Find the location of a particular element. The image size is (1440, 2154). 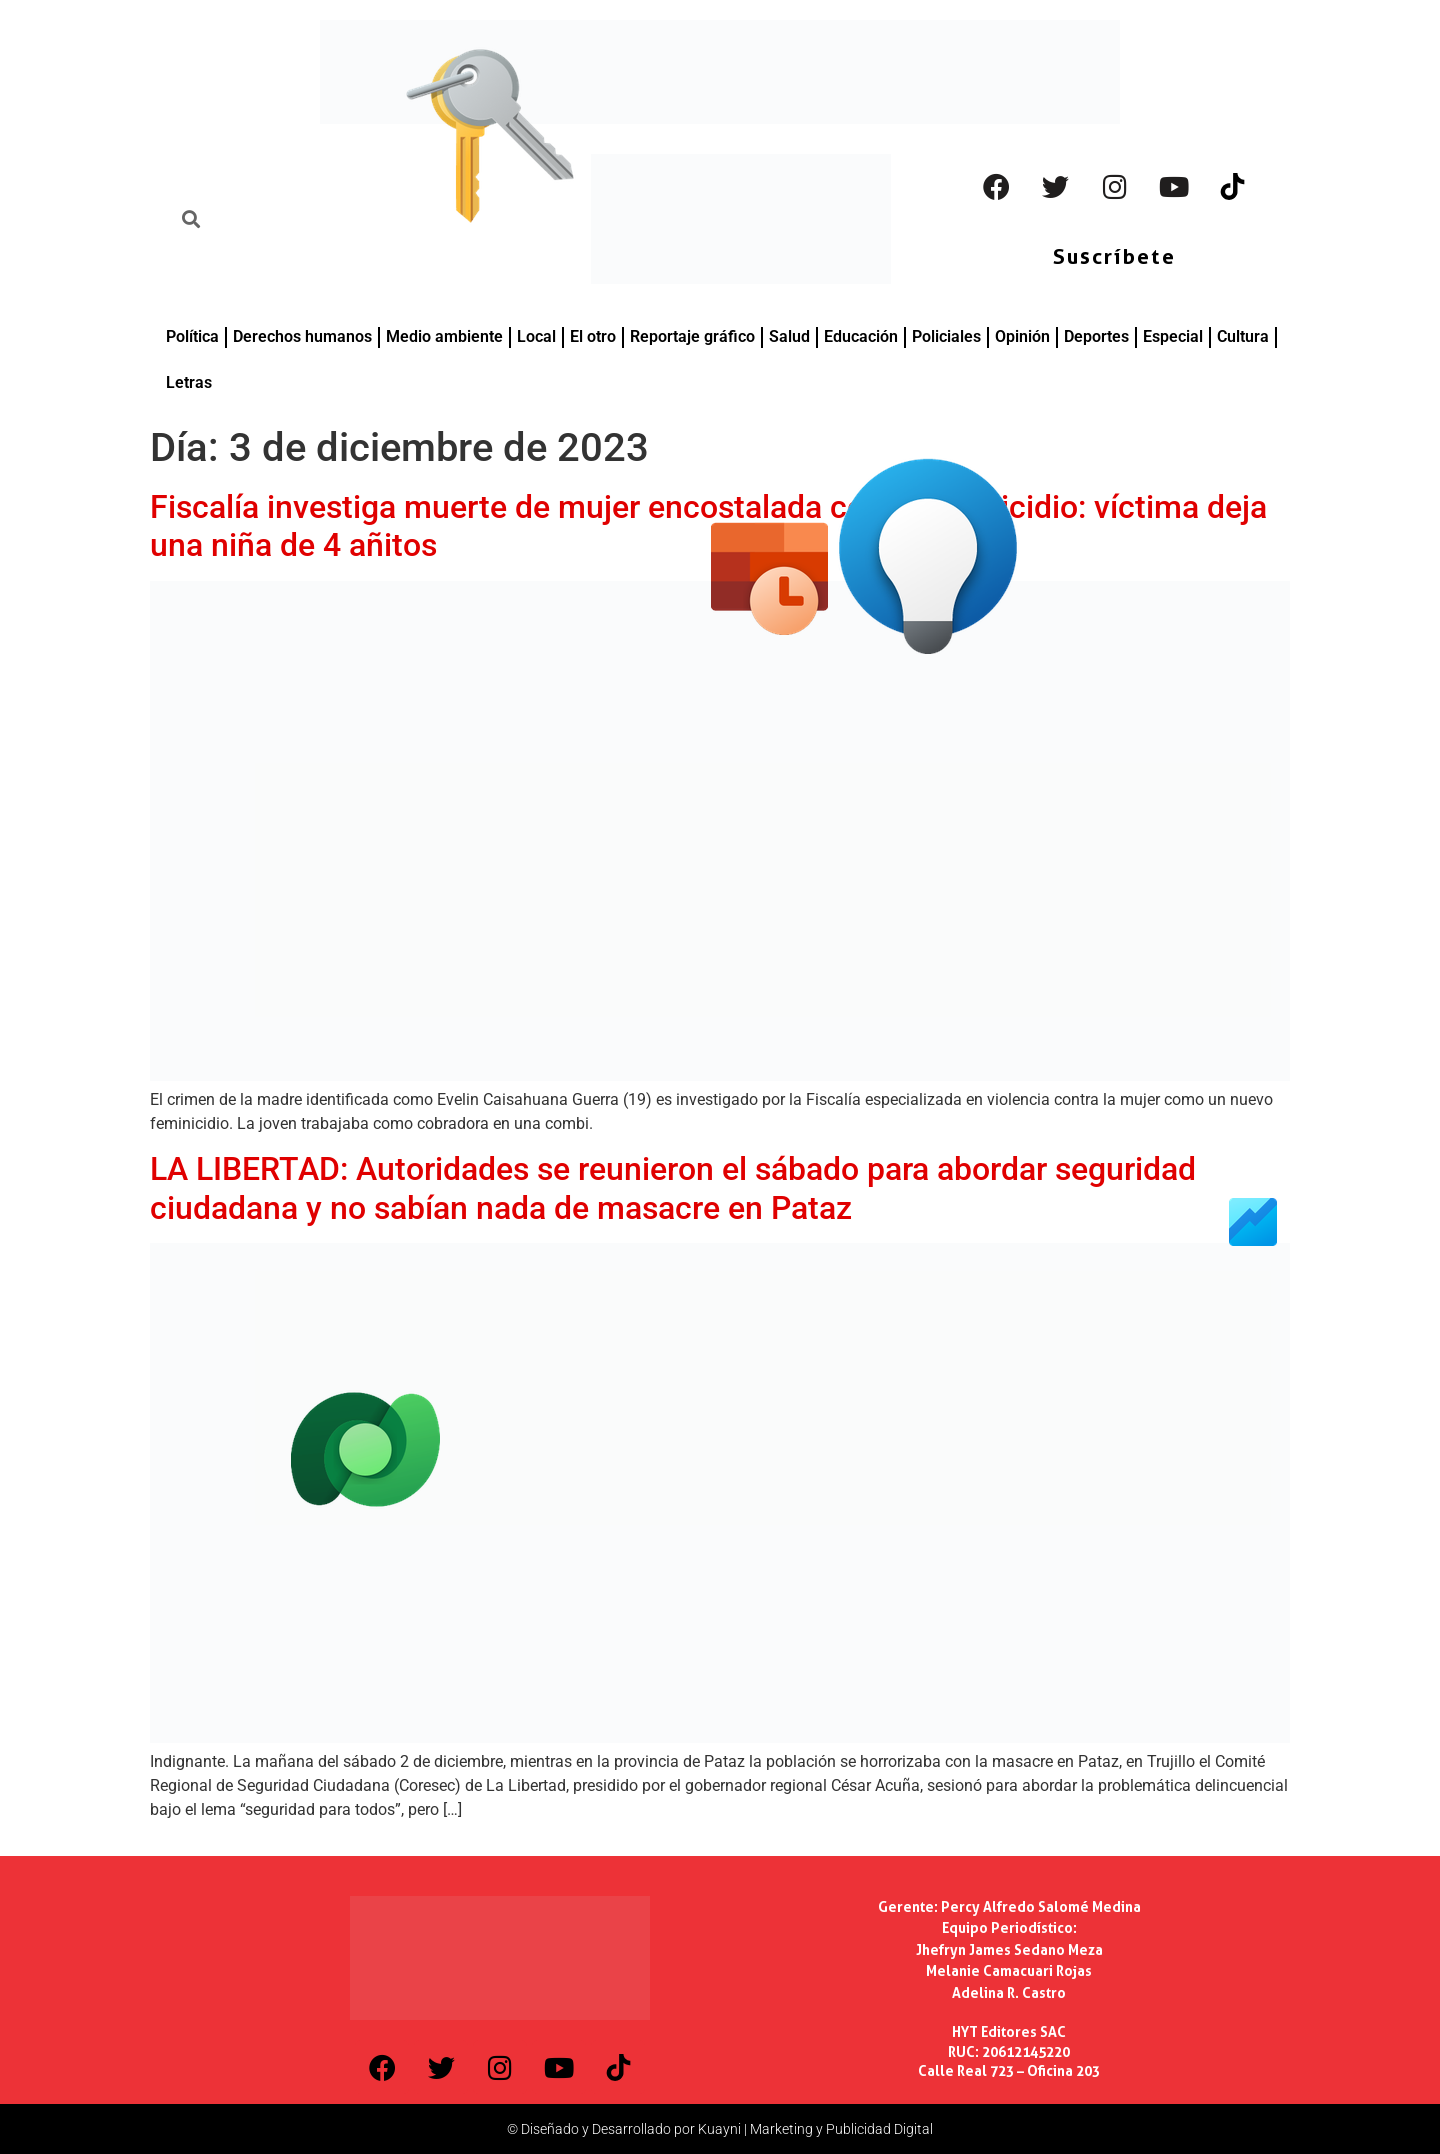

open the tips app for helpful hints and tutorials is located at coordinates (928, 556).